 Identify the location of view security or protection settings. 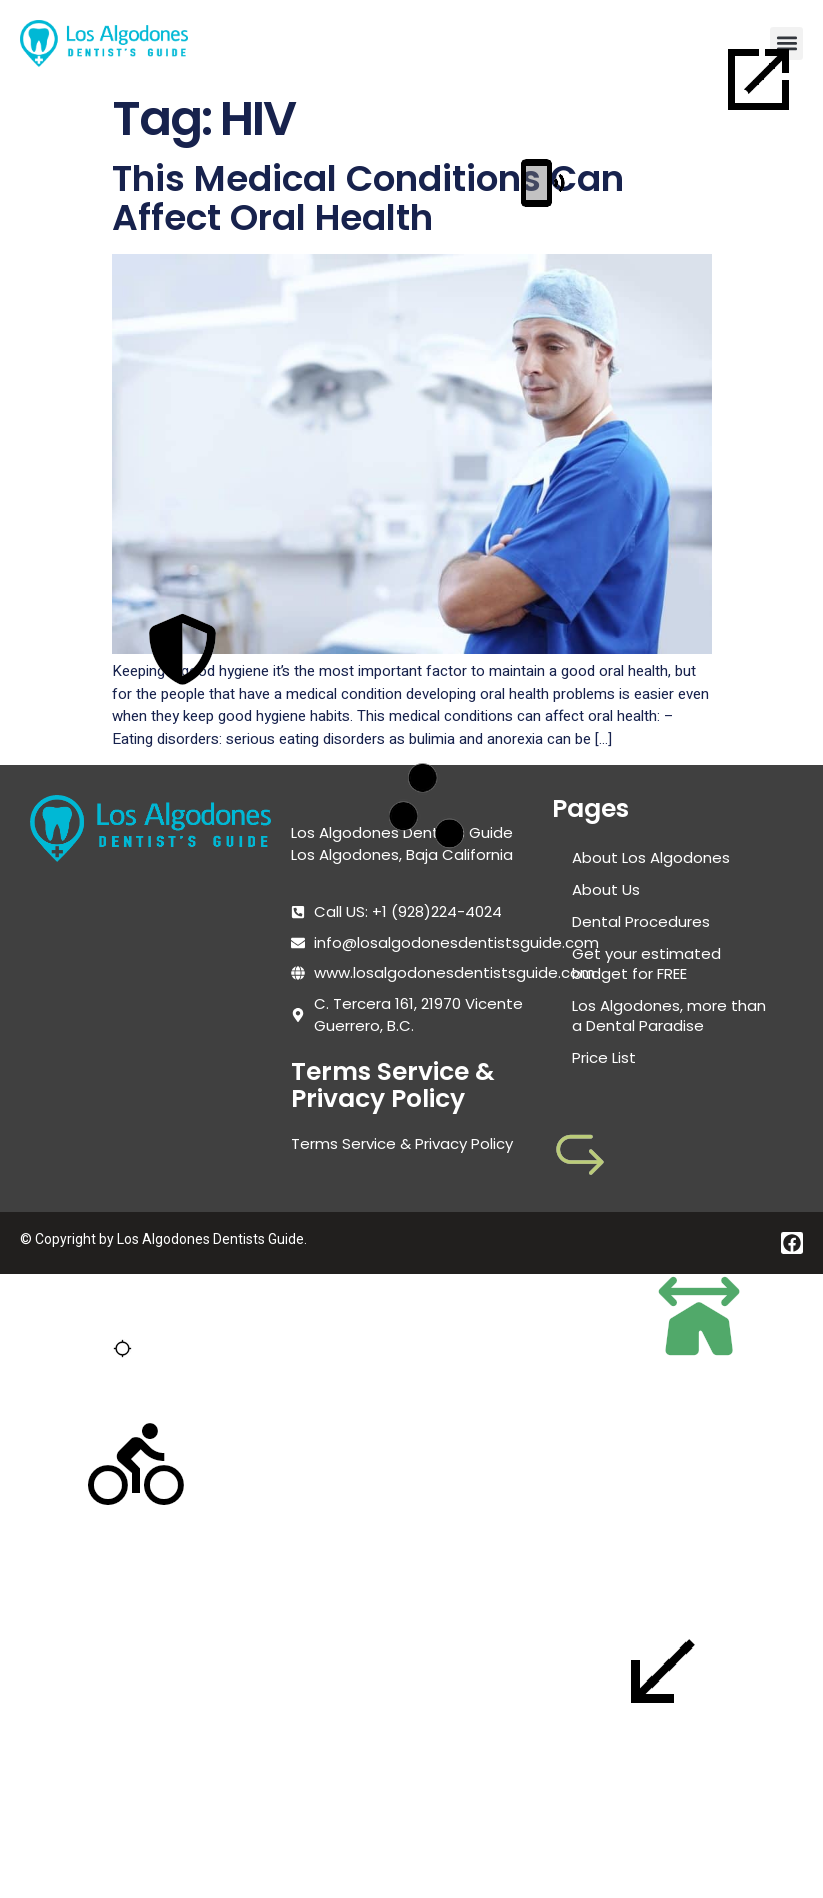
(182, 649).